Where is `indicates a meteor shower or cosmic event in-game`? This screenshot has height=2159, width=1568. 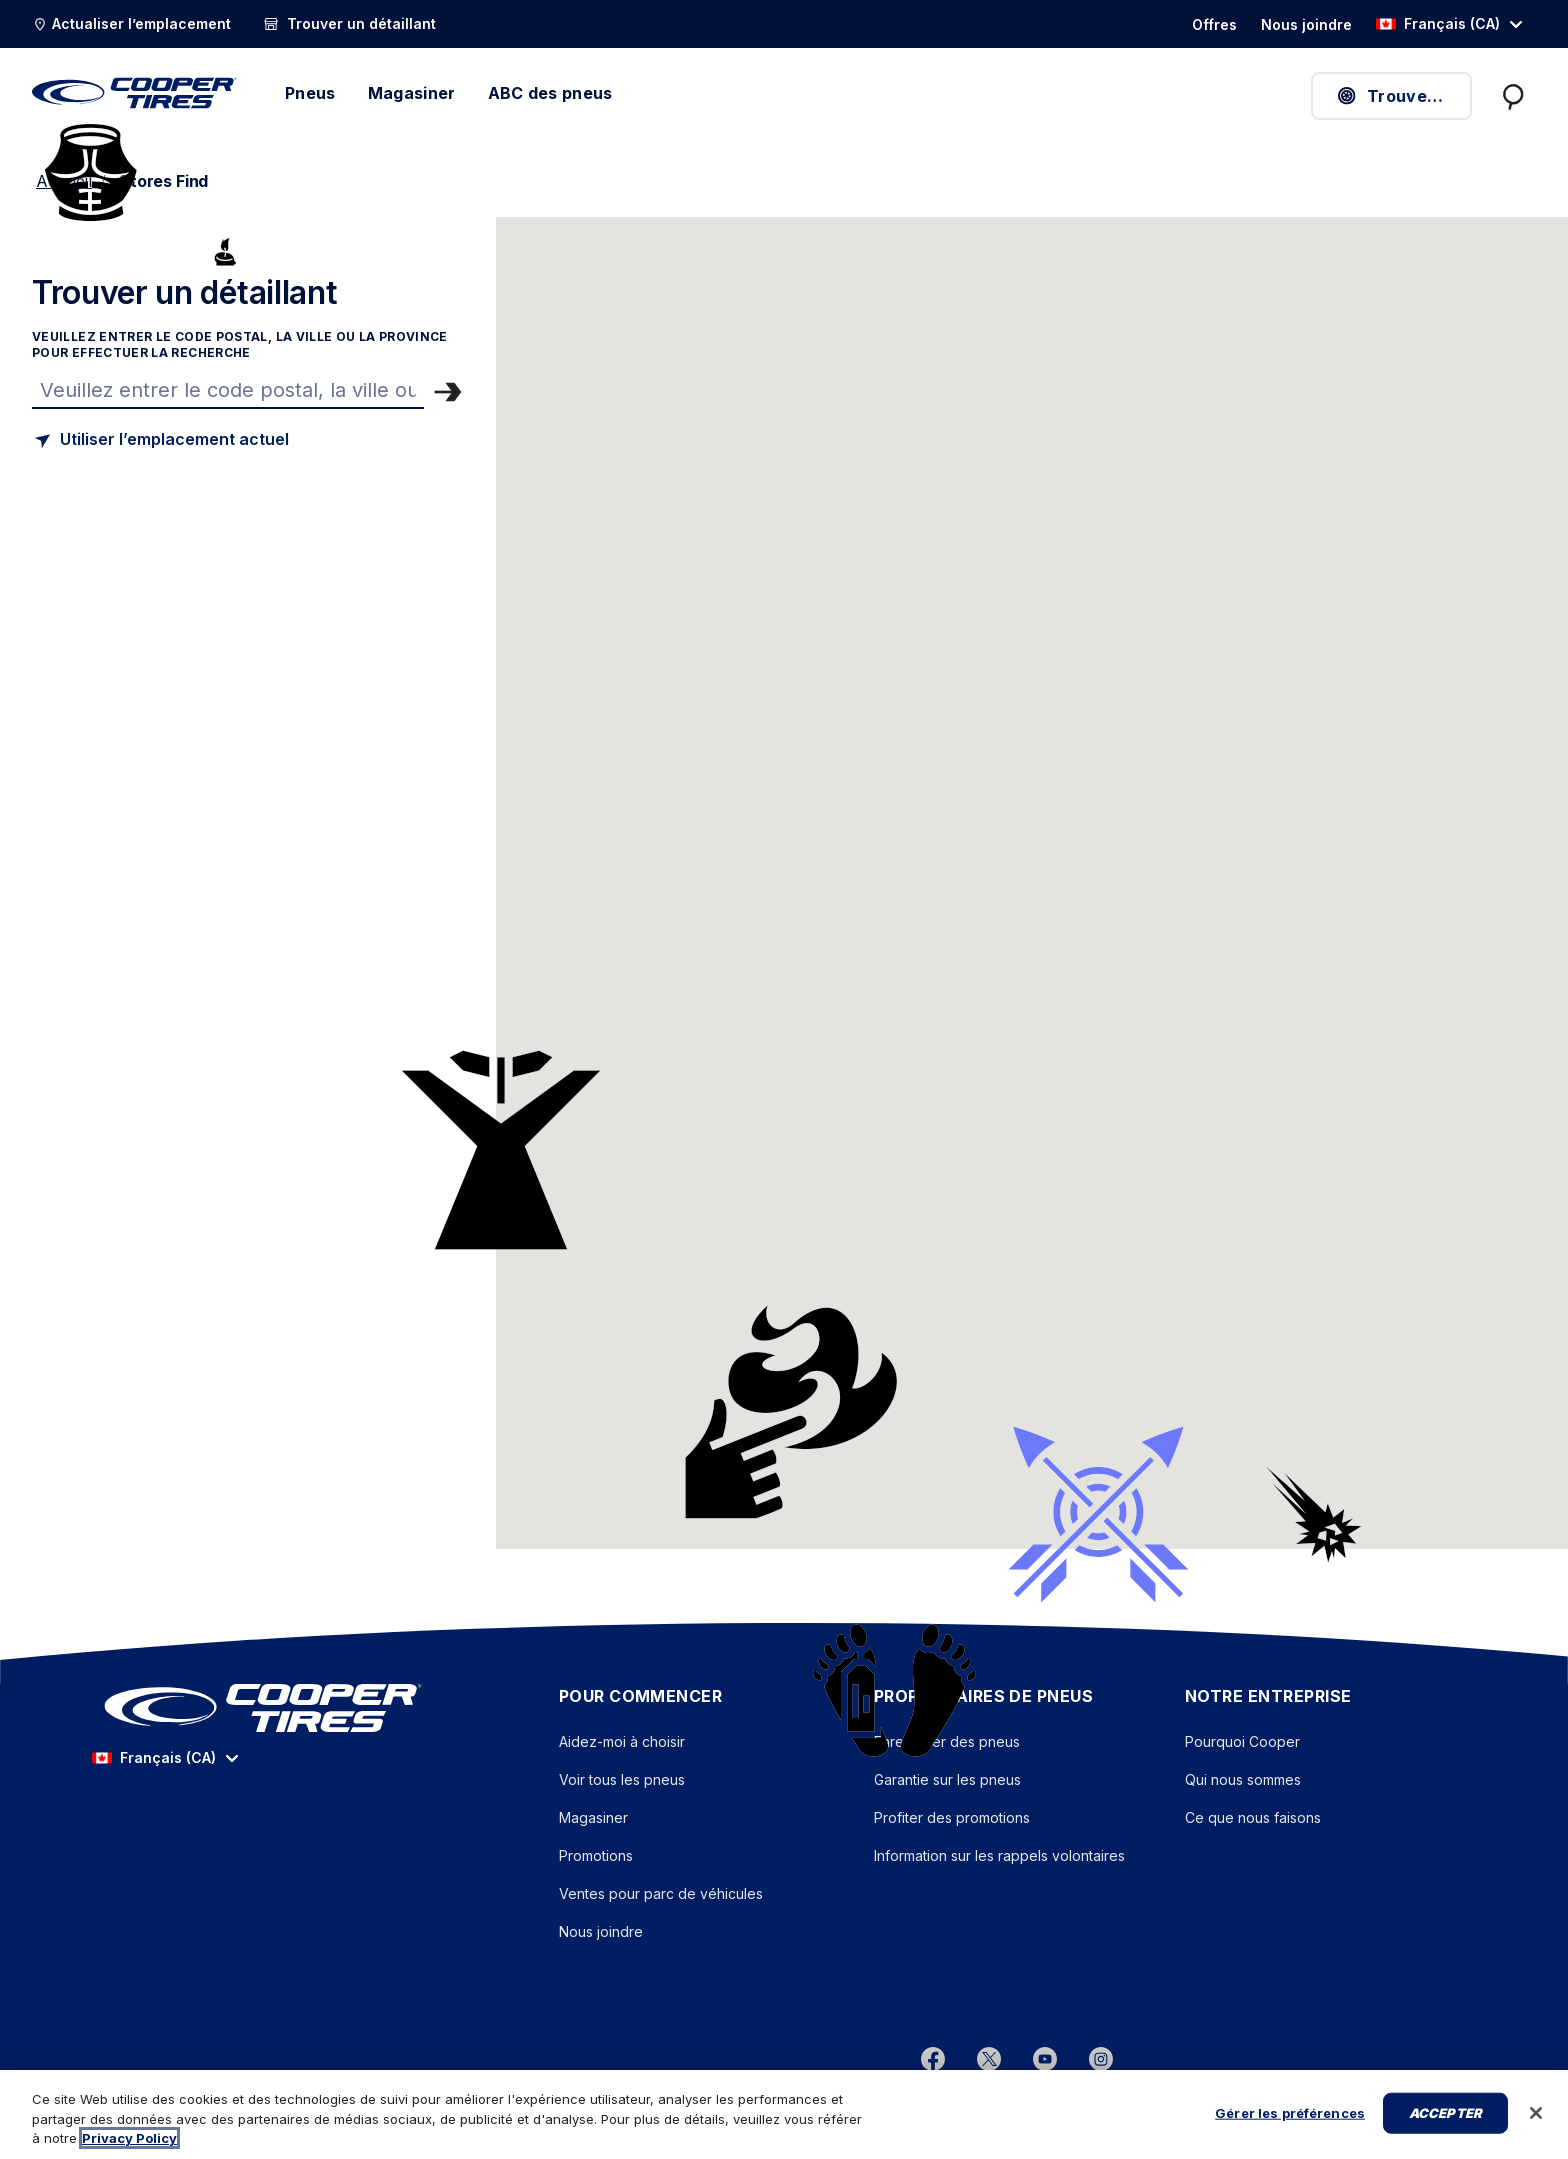 indicates a meteor shower or cosmic event in-game is located at coordinates (1313, 1515).